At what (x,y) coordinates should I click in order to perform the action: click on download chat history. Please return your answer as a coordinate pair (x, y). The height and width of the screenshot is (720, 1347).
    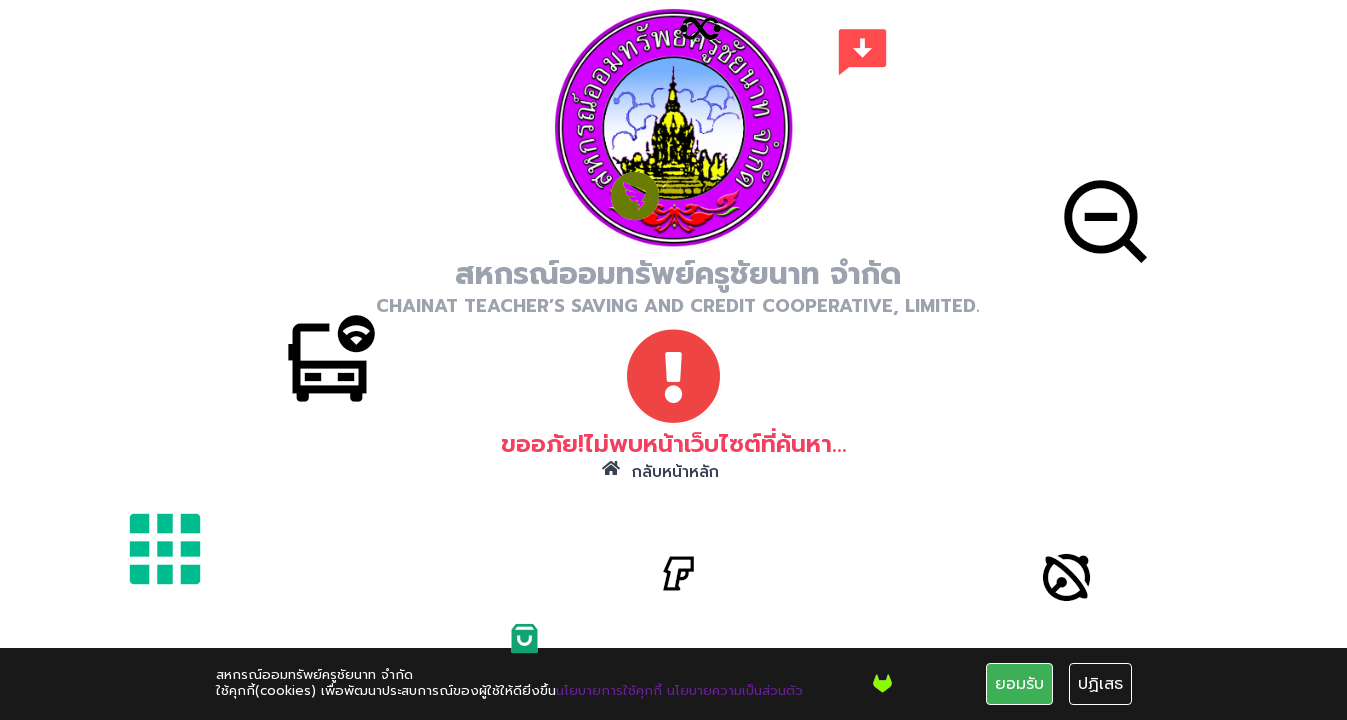
    Looking at the image, I should click on (862, 50).